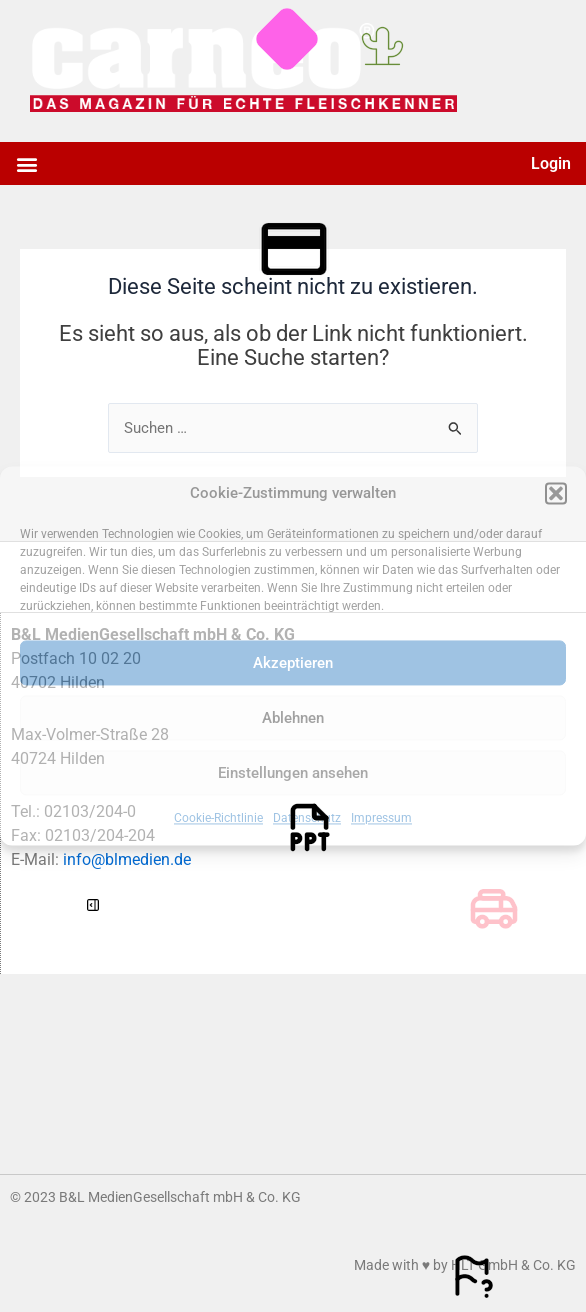 The image size is (586, 1312). I want to click on indicates desert or arid climate theme, so click(382, 47).